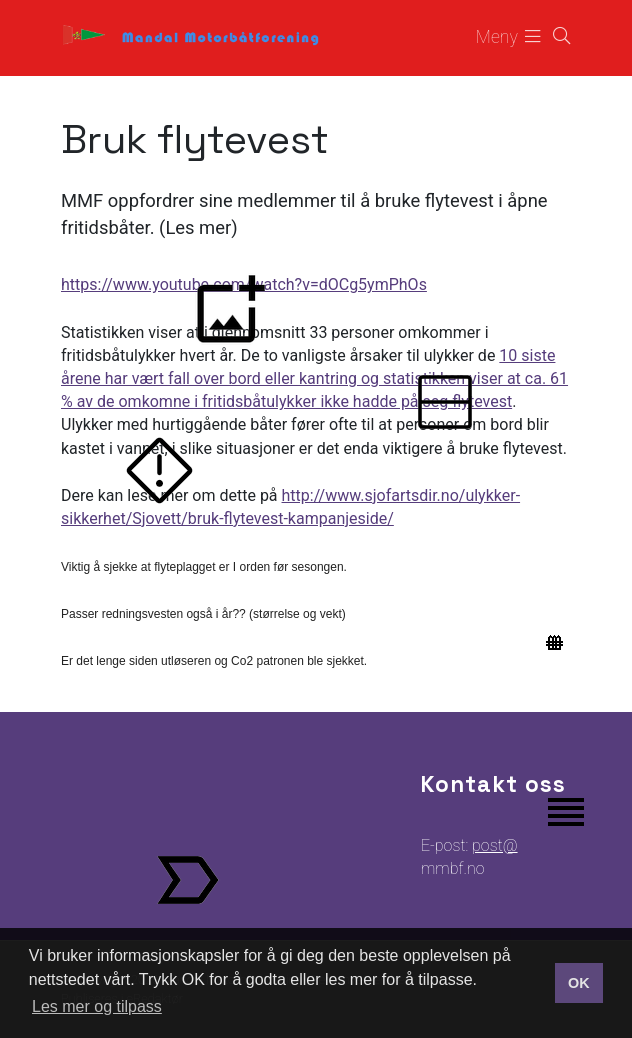 This screenshot has height=1038, width=632. I want to click on open navigation menu, so click(566, 812).